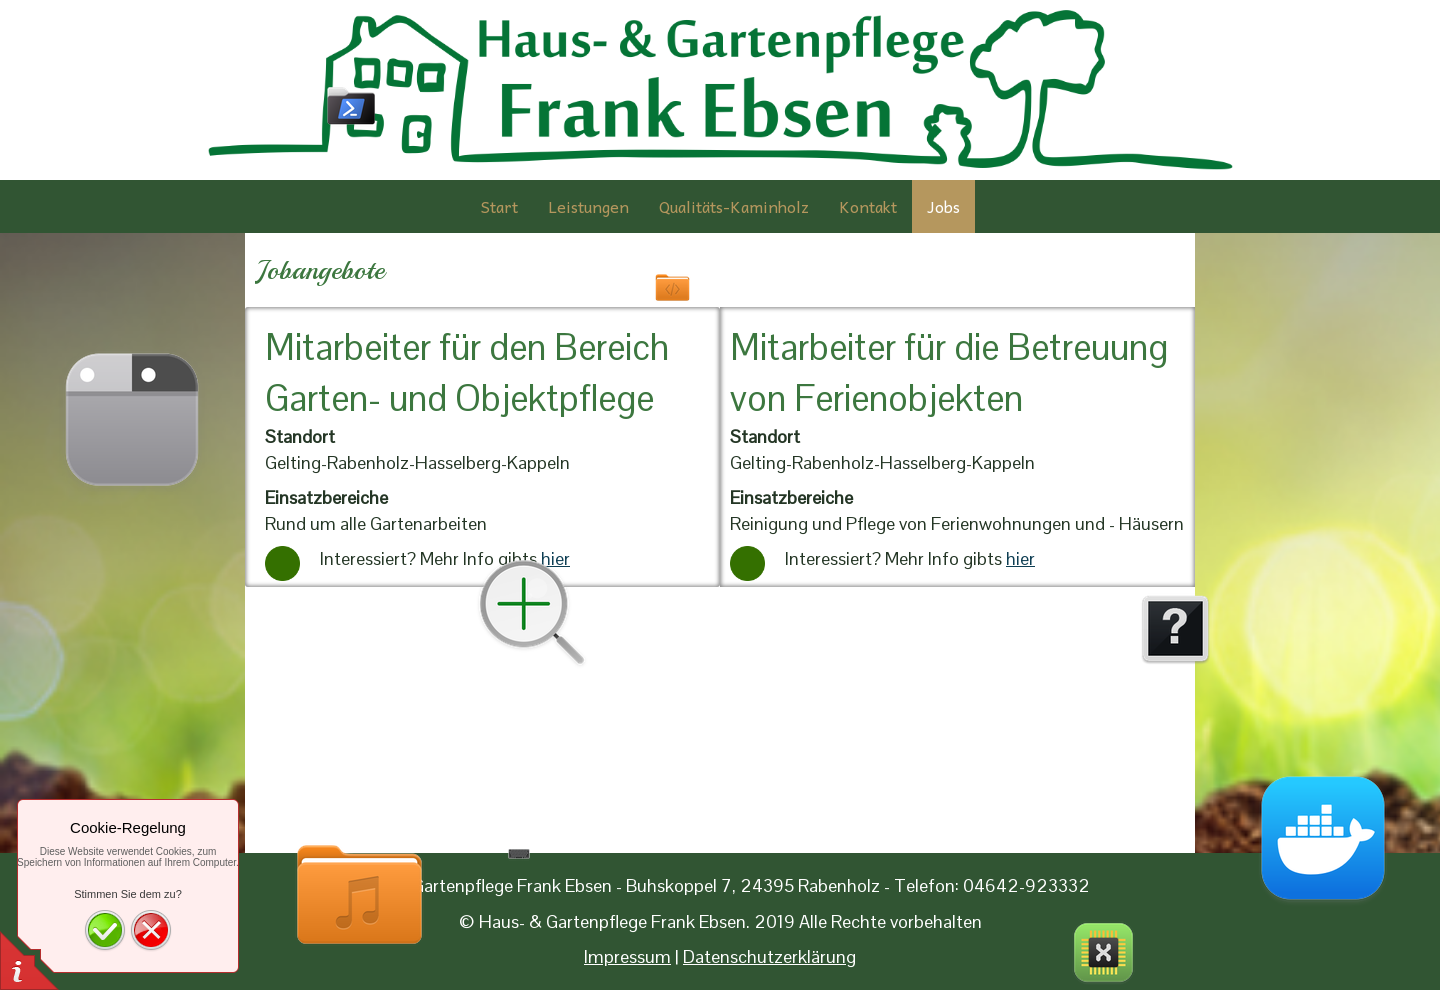  Describe the element at coordinates (672, 287) in the screenshot. I see `open folder containing code or development files` at that location.